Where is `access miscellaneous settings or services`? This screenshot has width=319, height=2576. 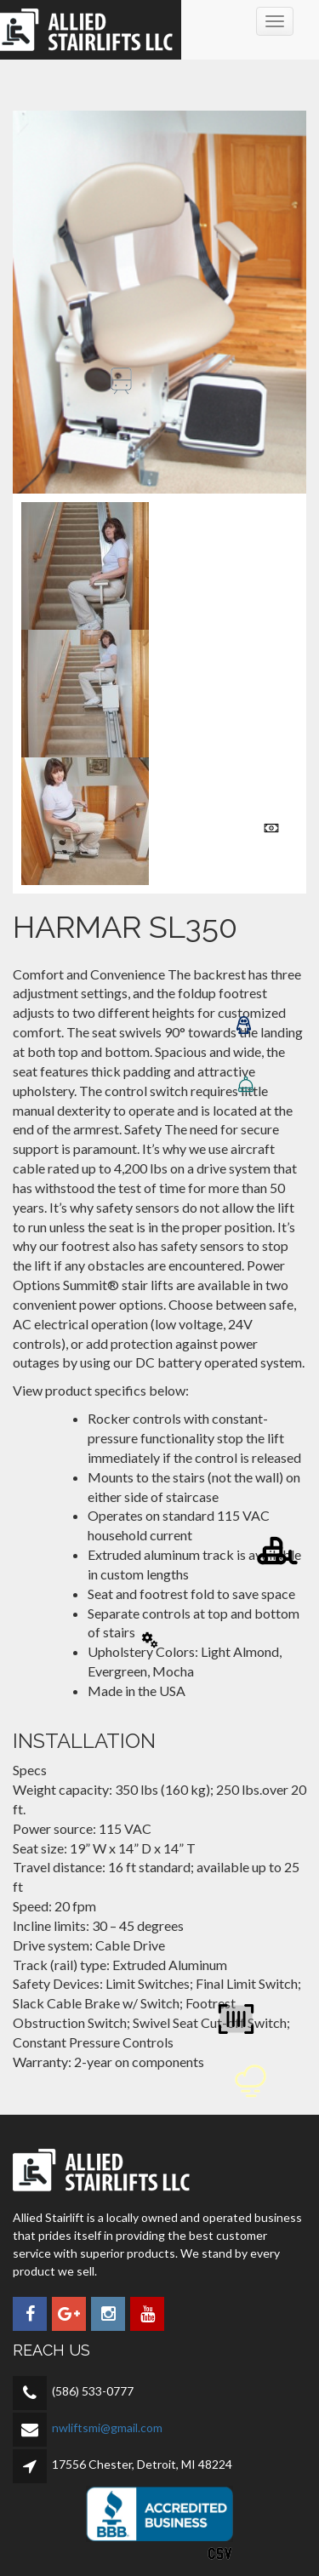
access miscellaneous settings or services is located at coordinates (150, 1640).